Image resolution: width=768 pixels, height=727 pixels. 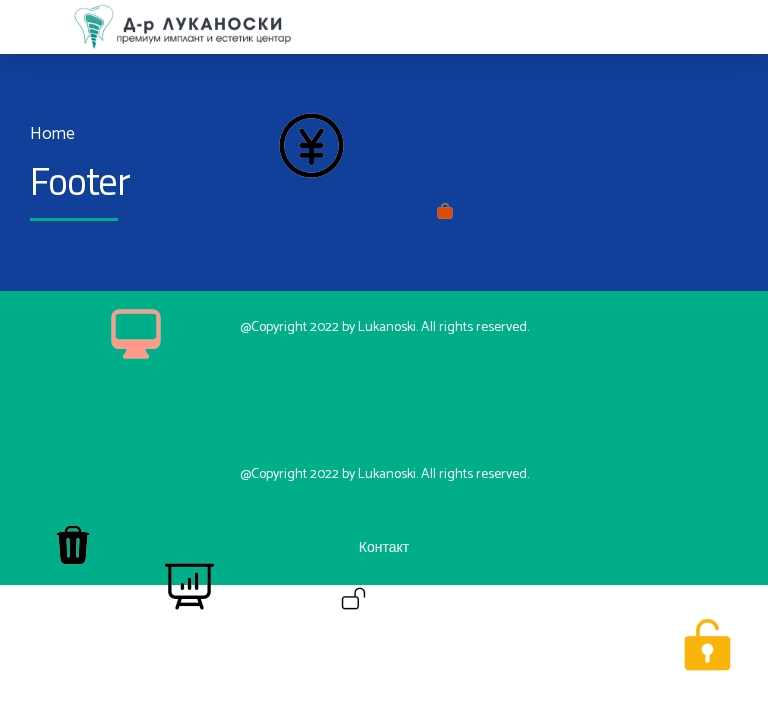 What do you see at coordinates (311, 145) in the screenshot?
I see `view balance or payment in japanese yen` at bounding box center [311, 145].